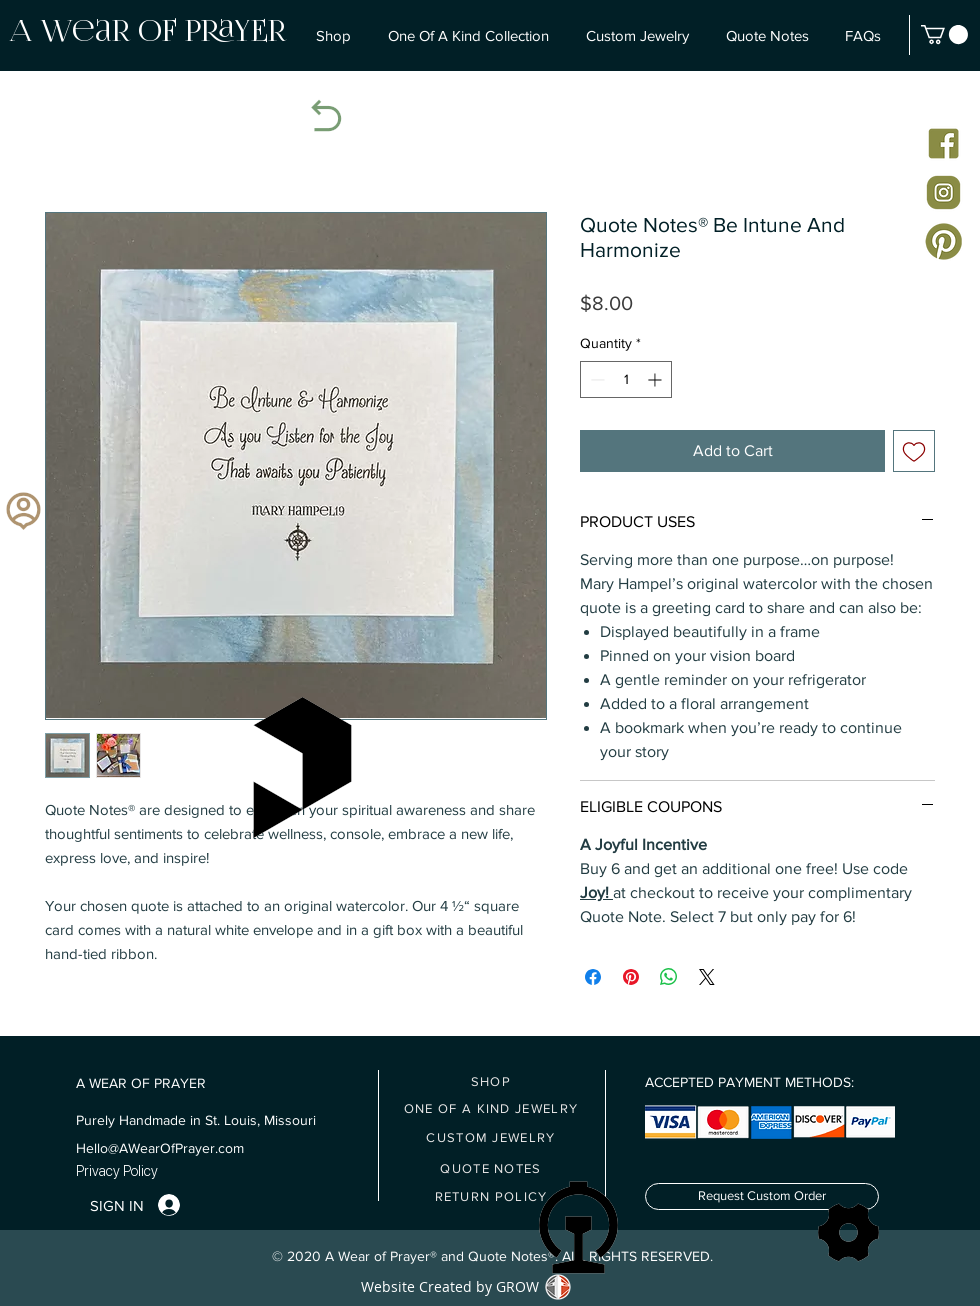 Image resolution: width=980 pixels, height=1306 pixels. I want to click on go back to the previous screen, so click(327, 117).